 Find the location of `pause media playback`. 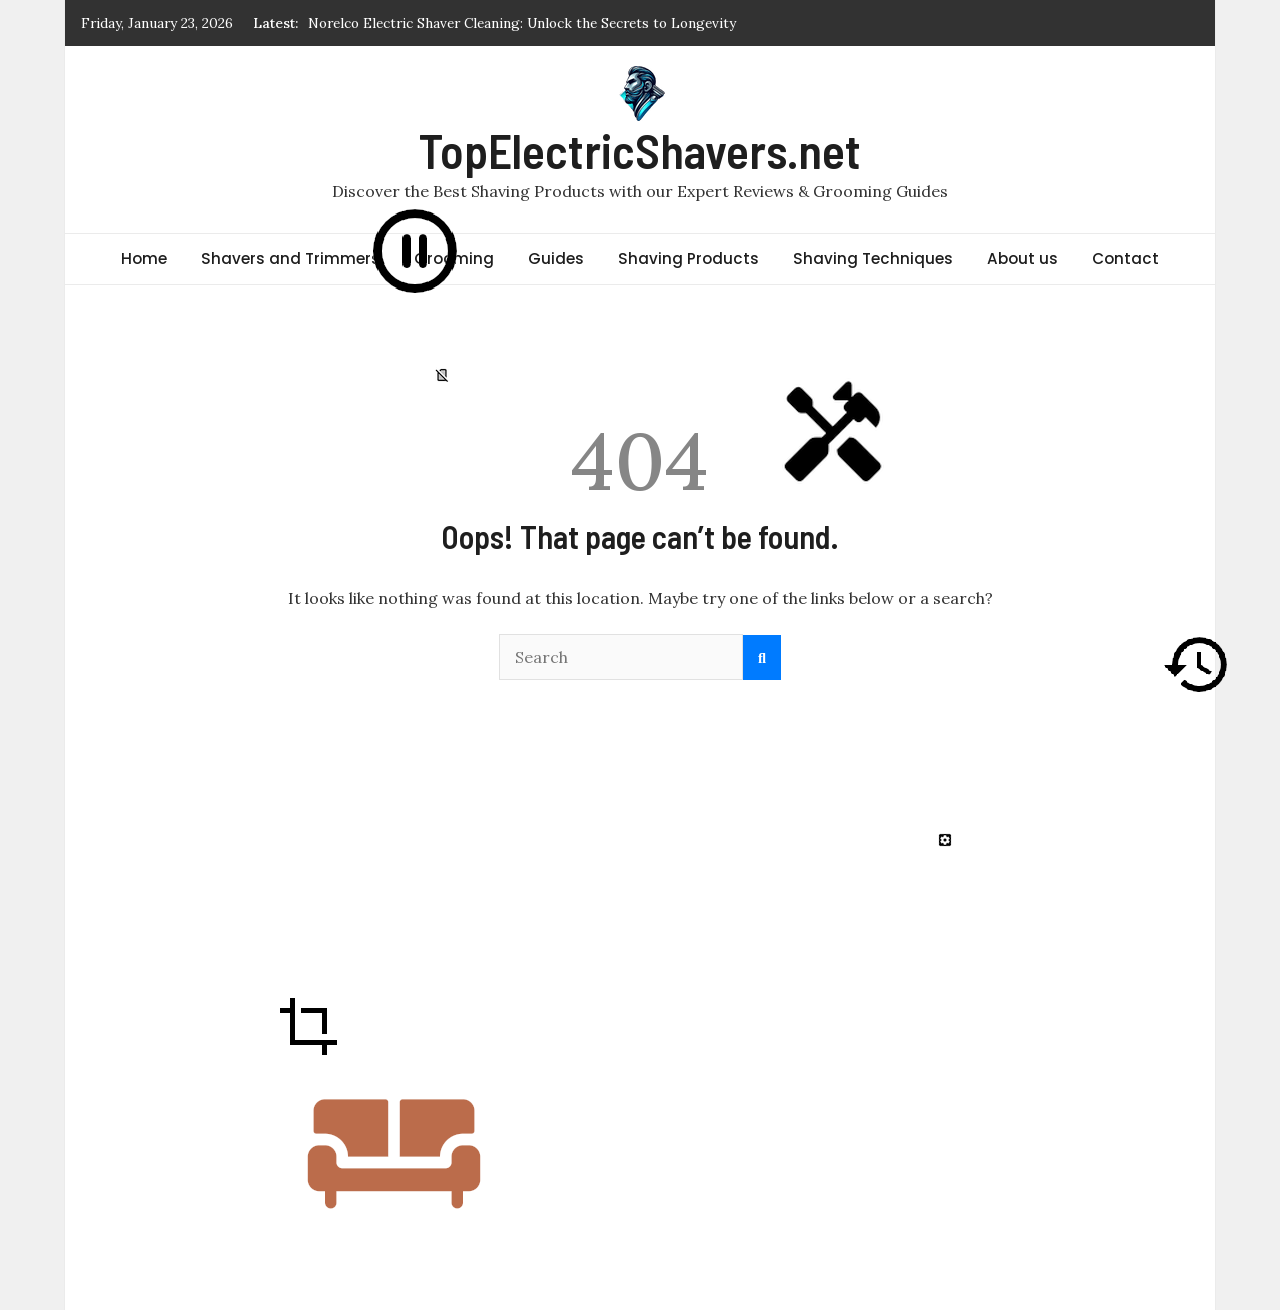

pause media playback is located at coordinates (415, 251).